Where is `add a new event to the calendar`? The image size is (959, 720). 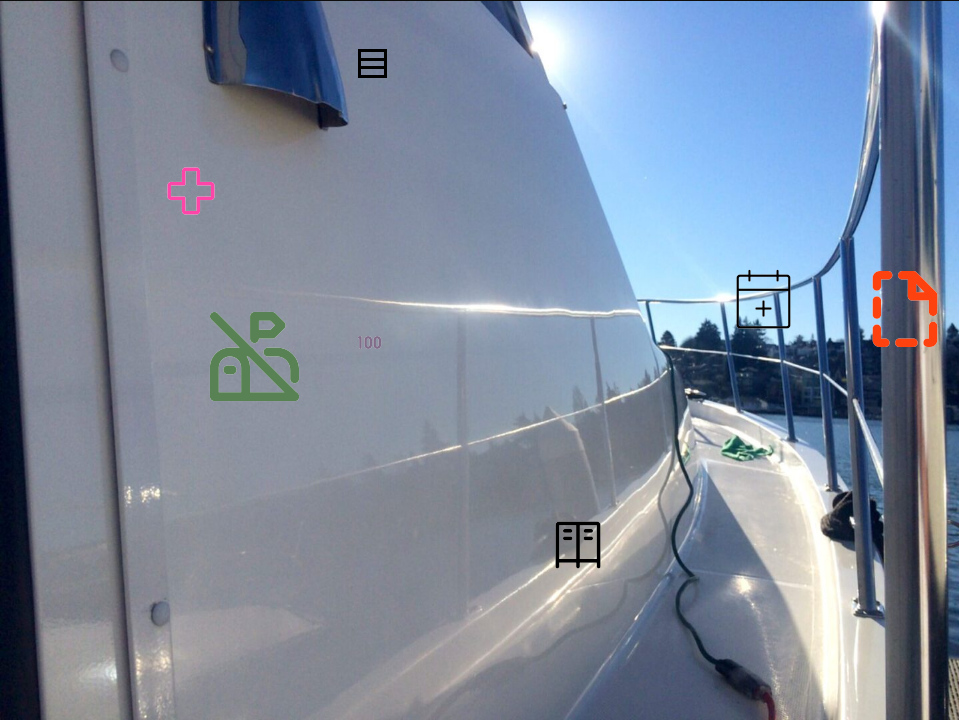 add a new event to the calendar is located at coordinates (763, 301).